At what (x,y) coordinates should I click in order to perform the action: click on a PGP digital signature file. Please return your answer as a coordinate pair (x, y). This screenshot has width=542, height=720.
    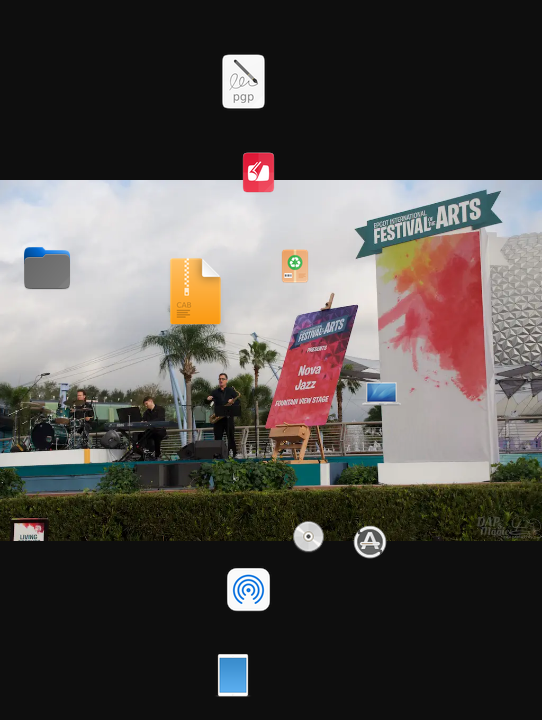
    Looking at the image, I should click on (243, 81).